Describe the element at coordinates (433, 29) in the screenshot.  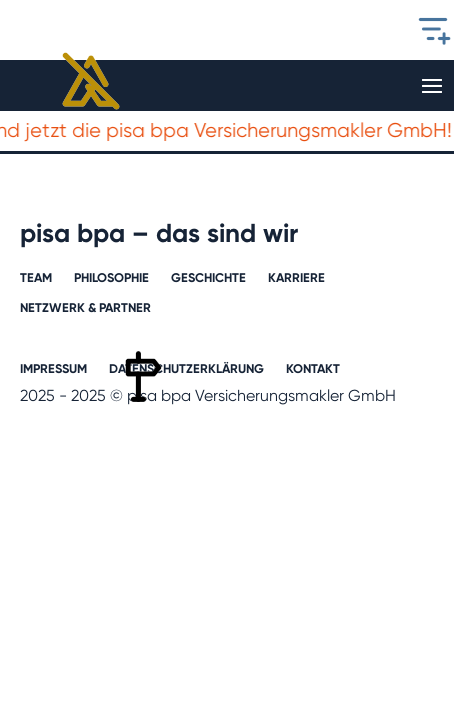
I see `add a new filter criteria` at that location.